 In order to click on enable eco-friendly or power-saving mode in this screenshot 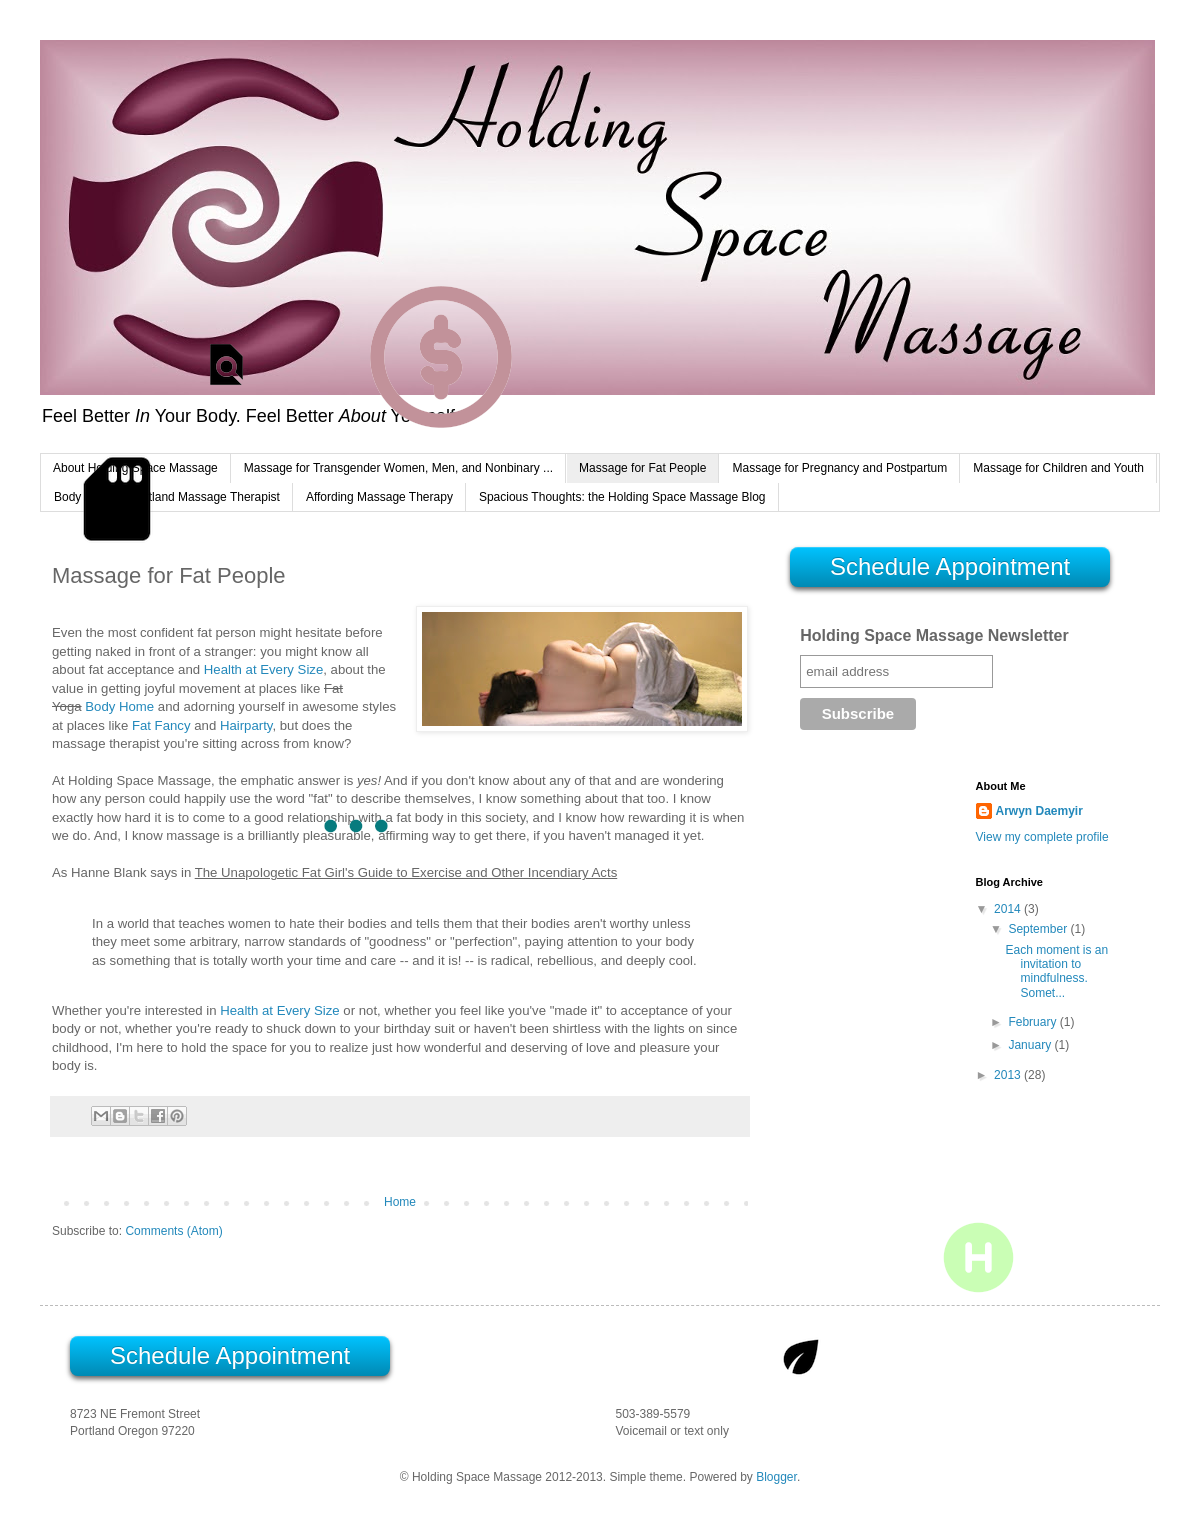, I will do `click(801, 1357)`.